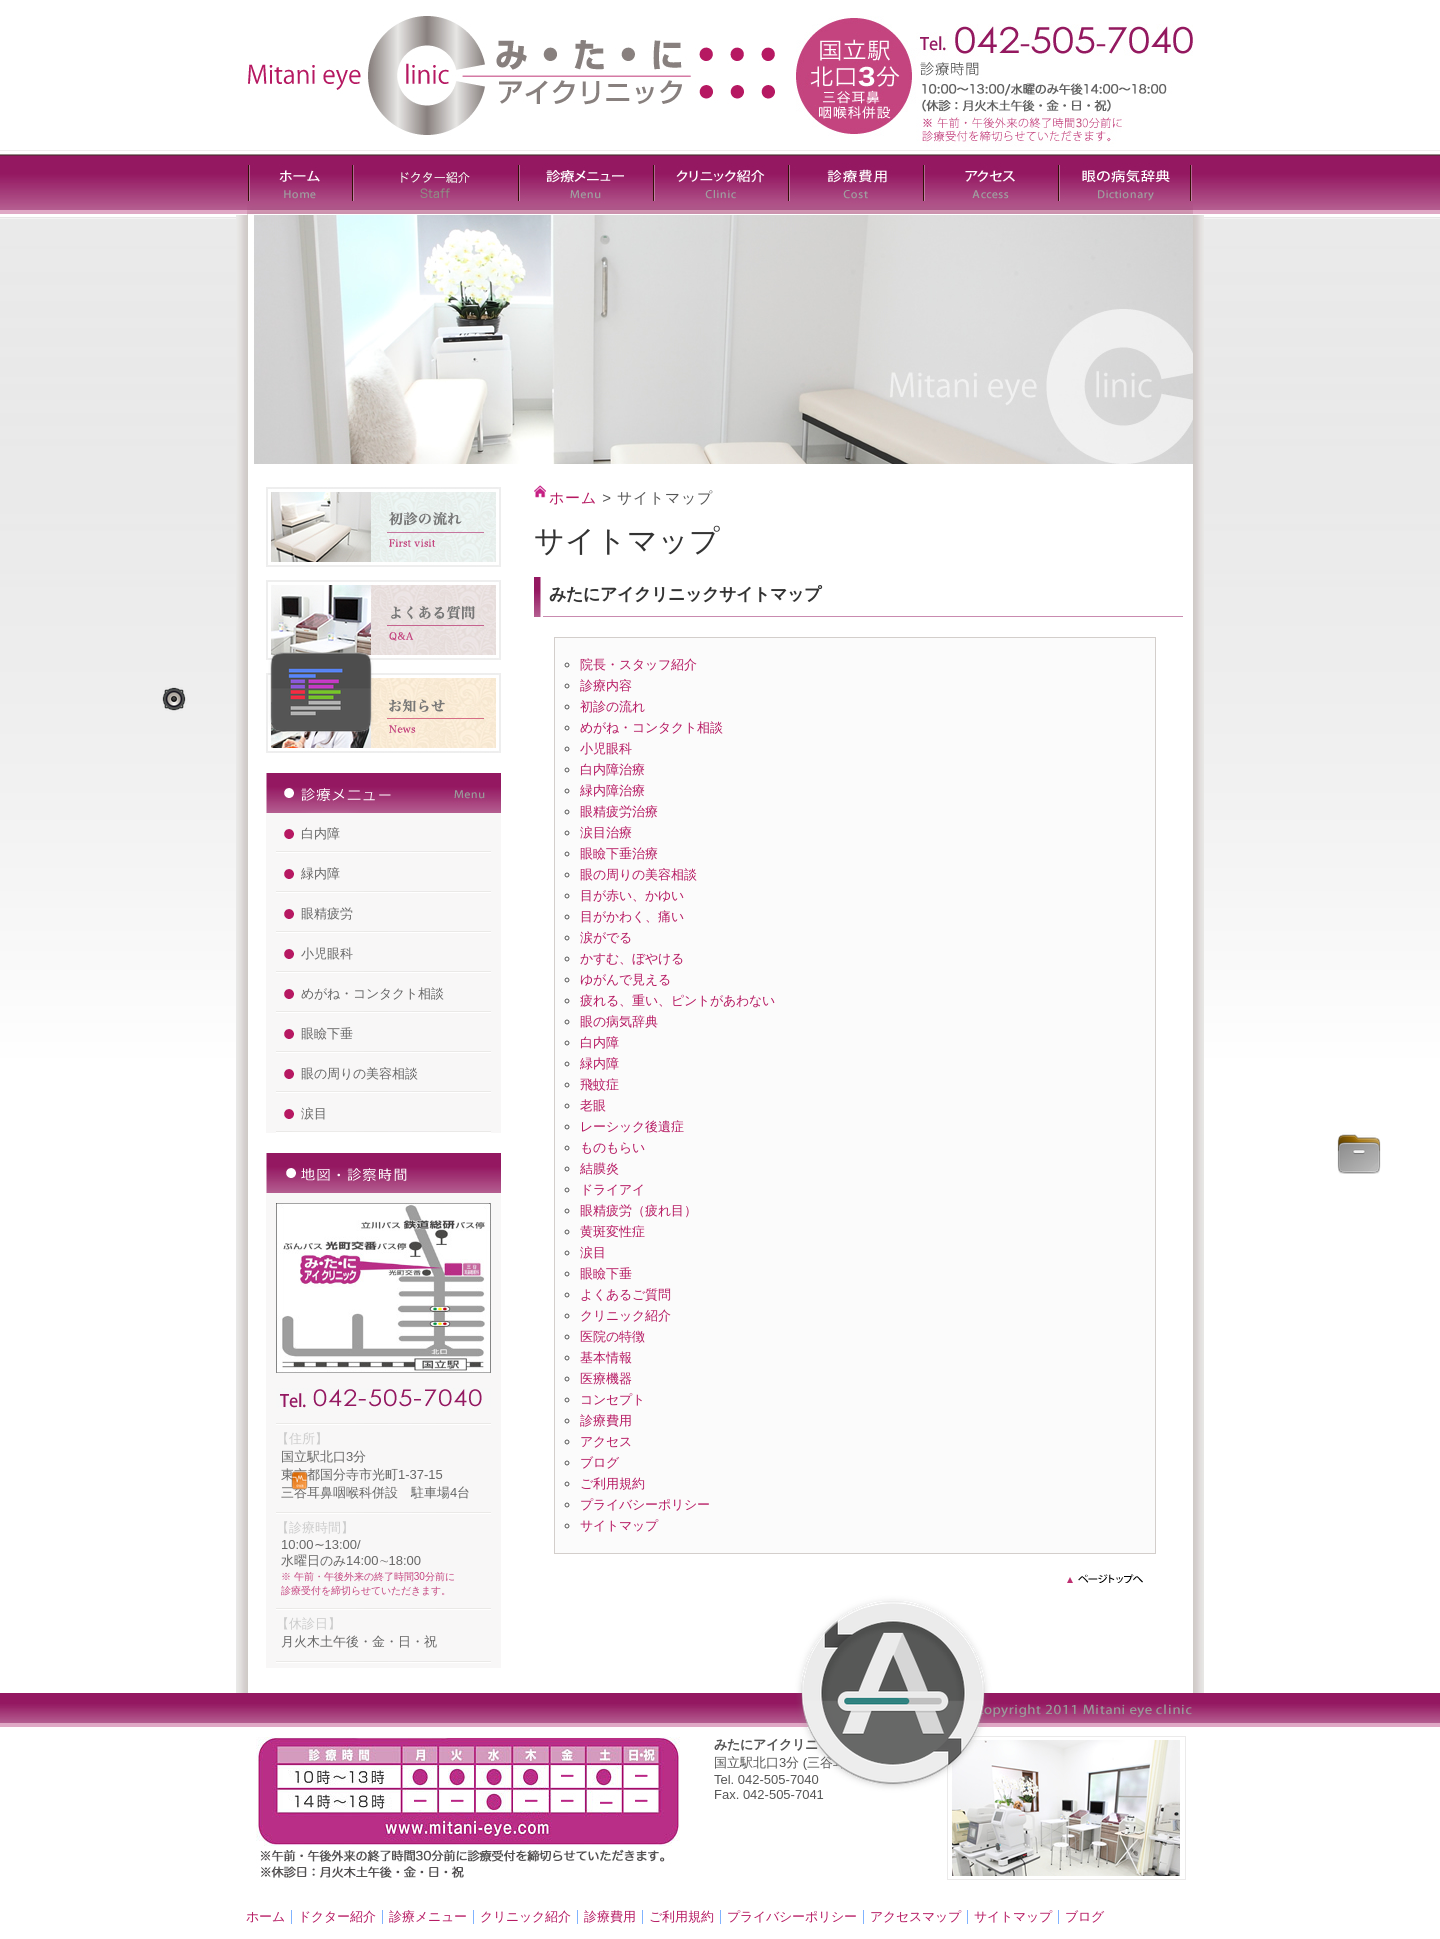  Describe the element at coordinates (321, 692) in the screenshot. I see `open the software development environment` at that location.